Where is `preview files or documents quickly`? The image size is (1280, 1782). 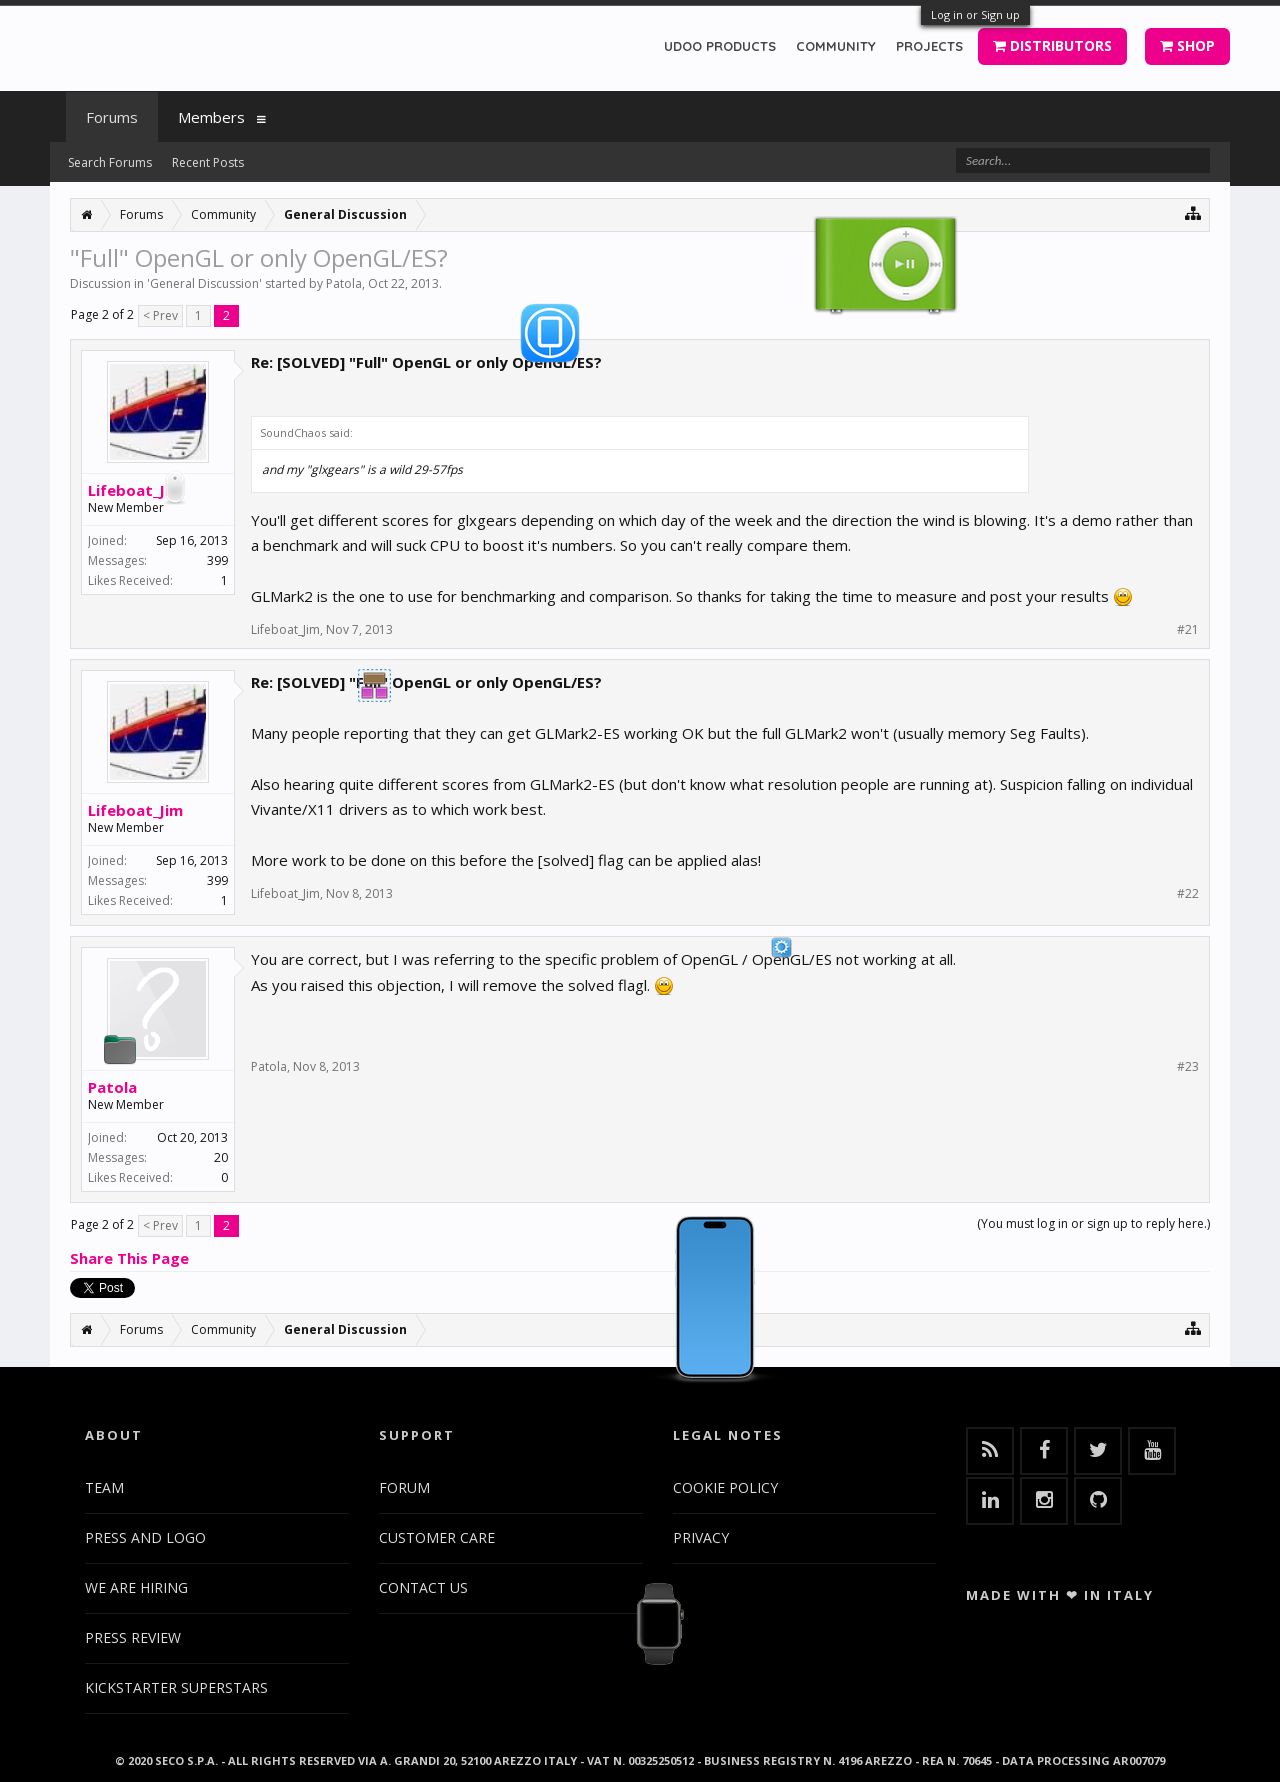 preview files or documents quickly is located at coordinates (550, 333).